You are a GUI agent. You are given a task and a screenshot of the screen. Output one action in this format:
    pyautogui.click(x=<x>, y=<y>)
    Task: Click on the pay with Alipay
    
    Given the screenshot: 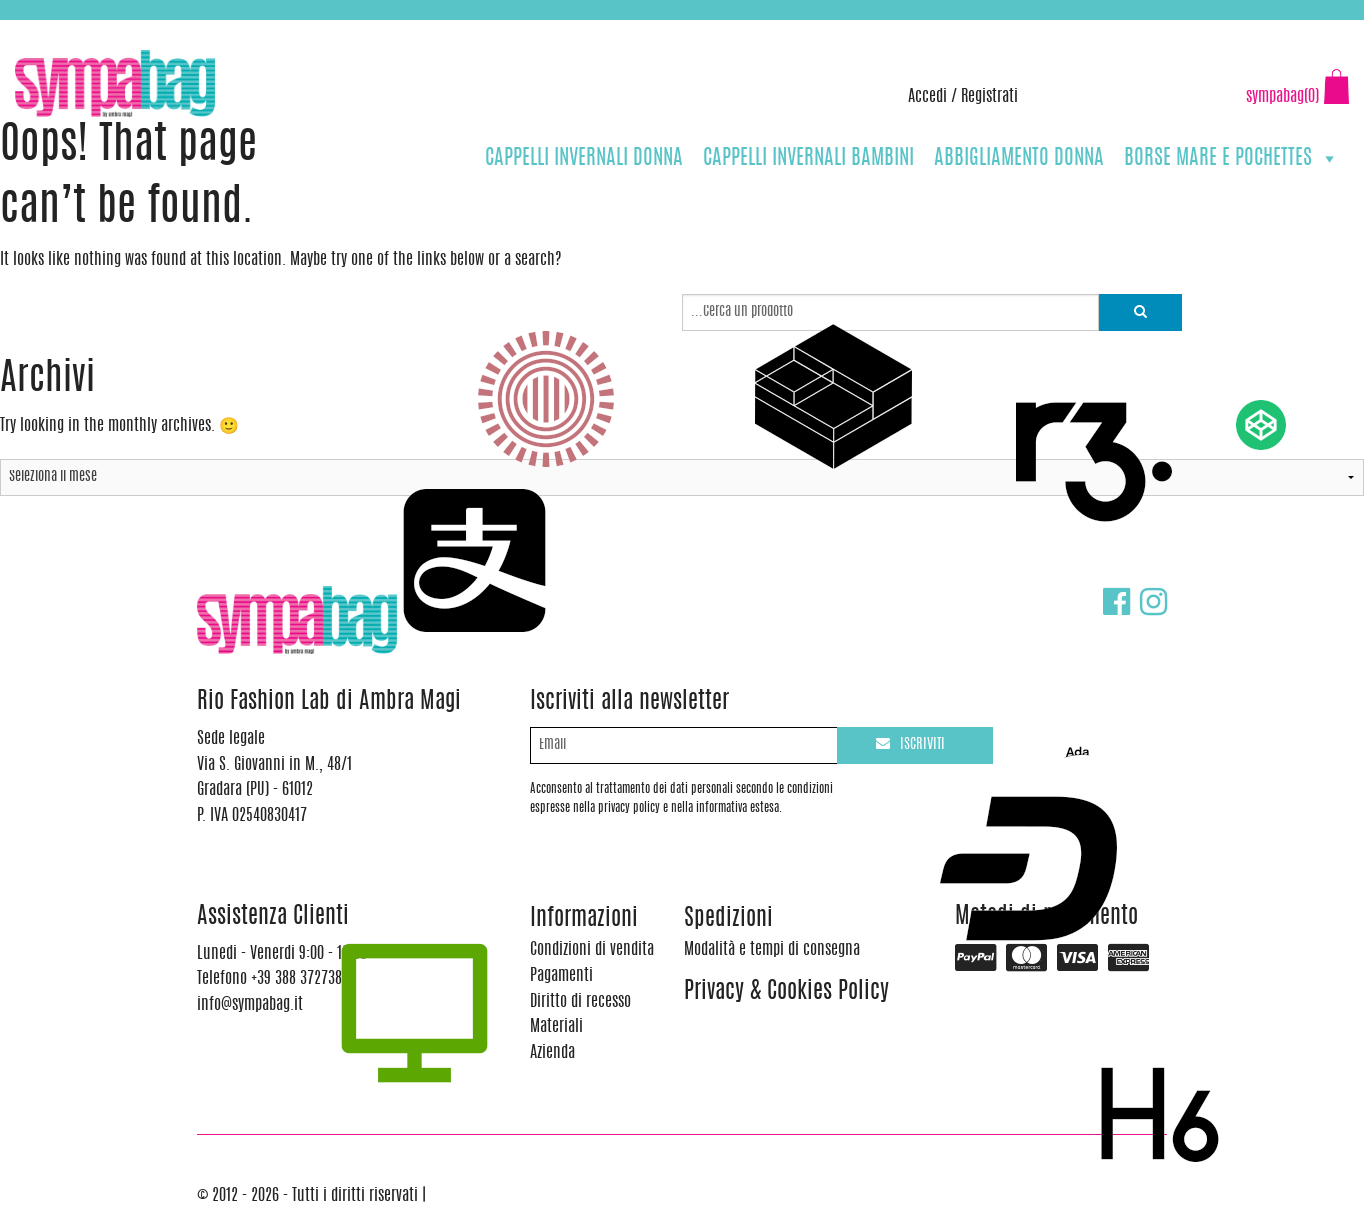 What is the action you would take?
    pyautogui.click(x=474, y=560)
    